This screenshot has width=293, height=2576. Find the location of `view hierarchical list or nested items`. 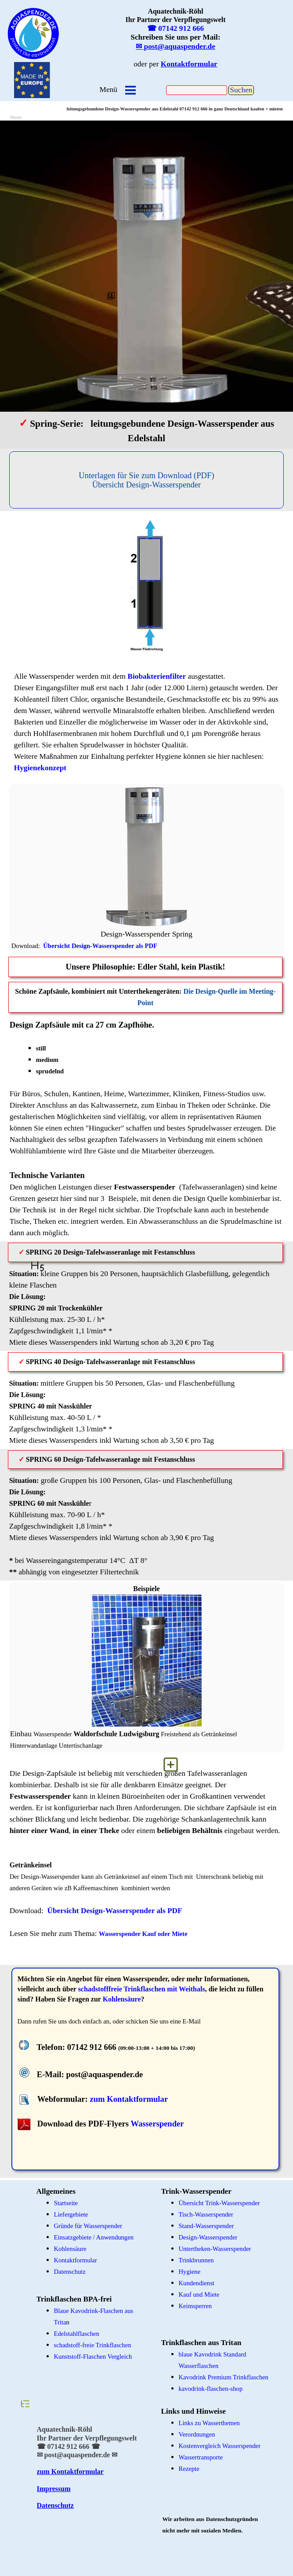

view hierarchical list or nested items is located at coordinates (25, 2404).